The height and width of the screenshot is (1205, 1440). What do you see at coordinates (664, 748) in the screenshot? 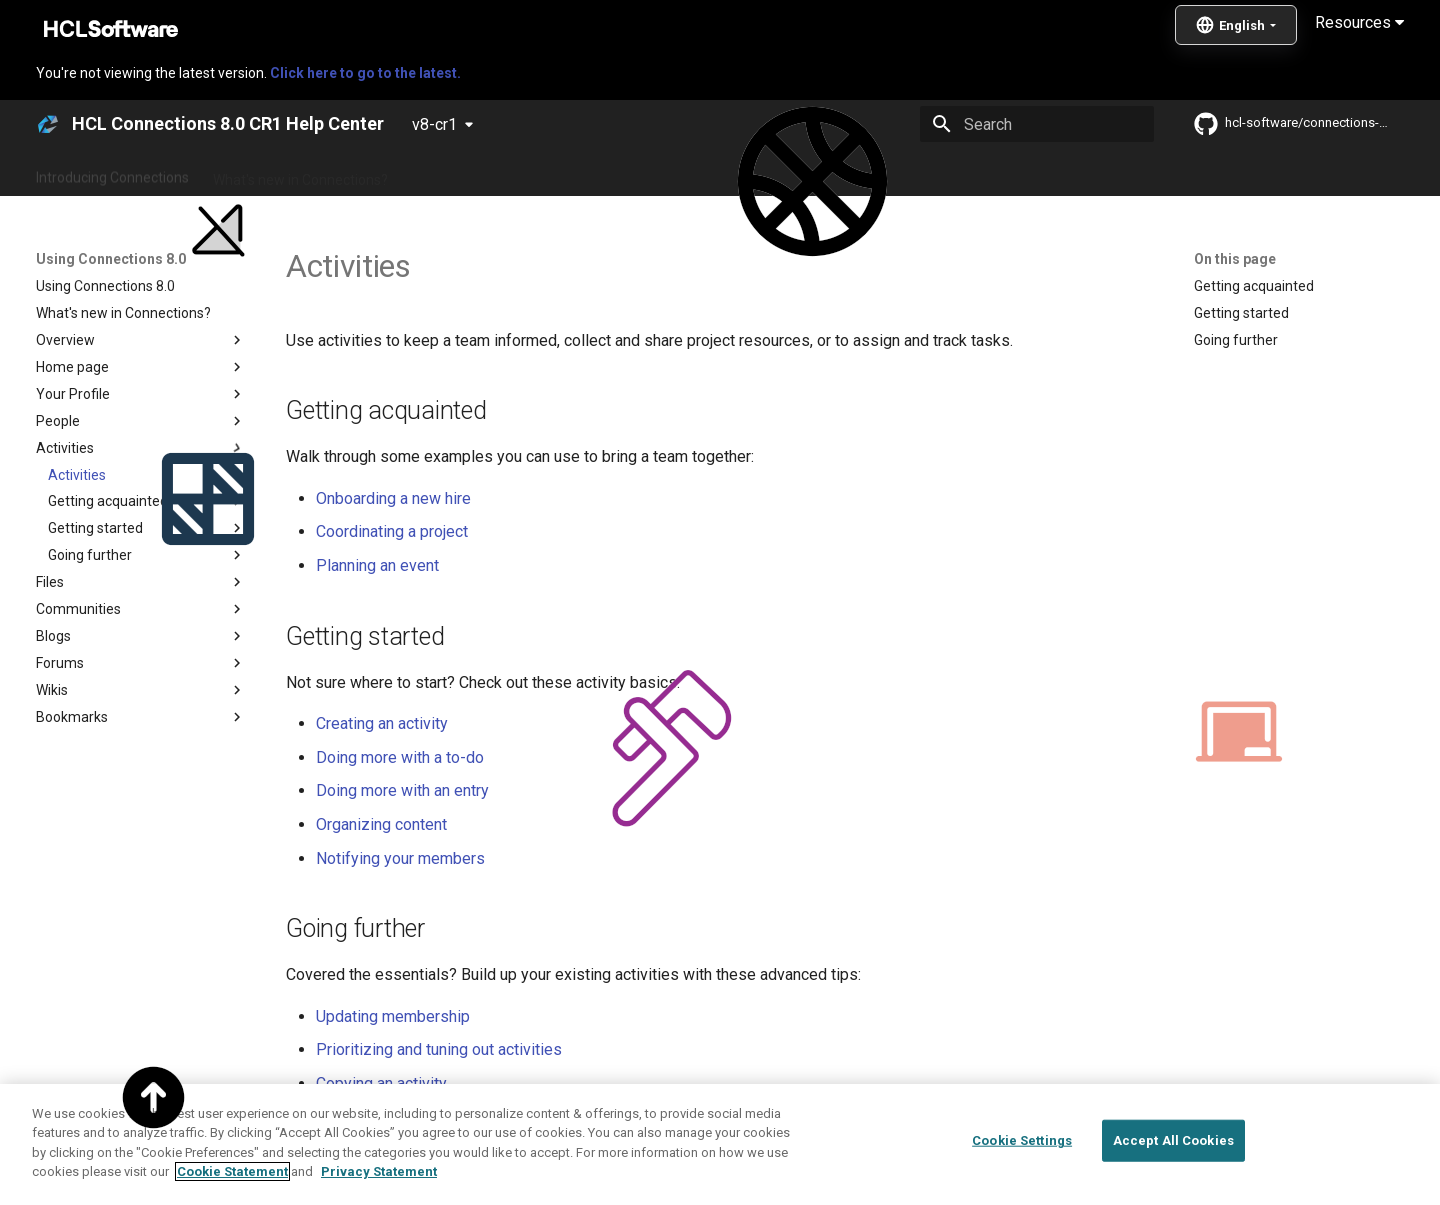
I see `access plumbing or maintenance tools` at bounding box center [664, 748].